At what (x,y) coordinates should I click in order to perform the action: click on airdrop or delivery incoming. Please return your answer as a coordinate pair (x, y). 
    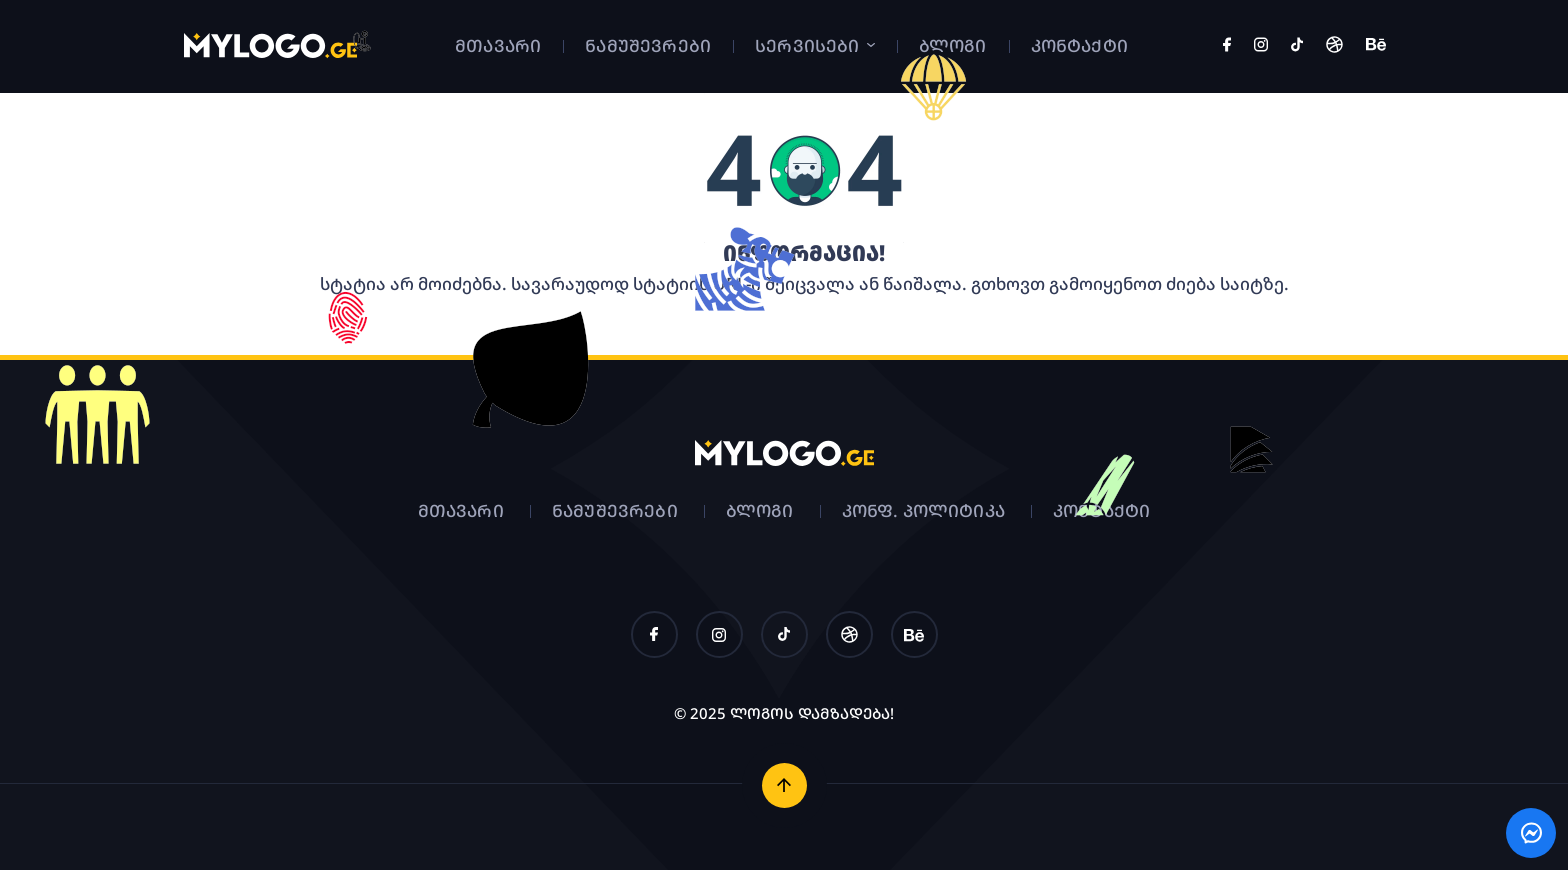
    Looking at the image, I should click on (933, 87).